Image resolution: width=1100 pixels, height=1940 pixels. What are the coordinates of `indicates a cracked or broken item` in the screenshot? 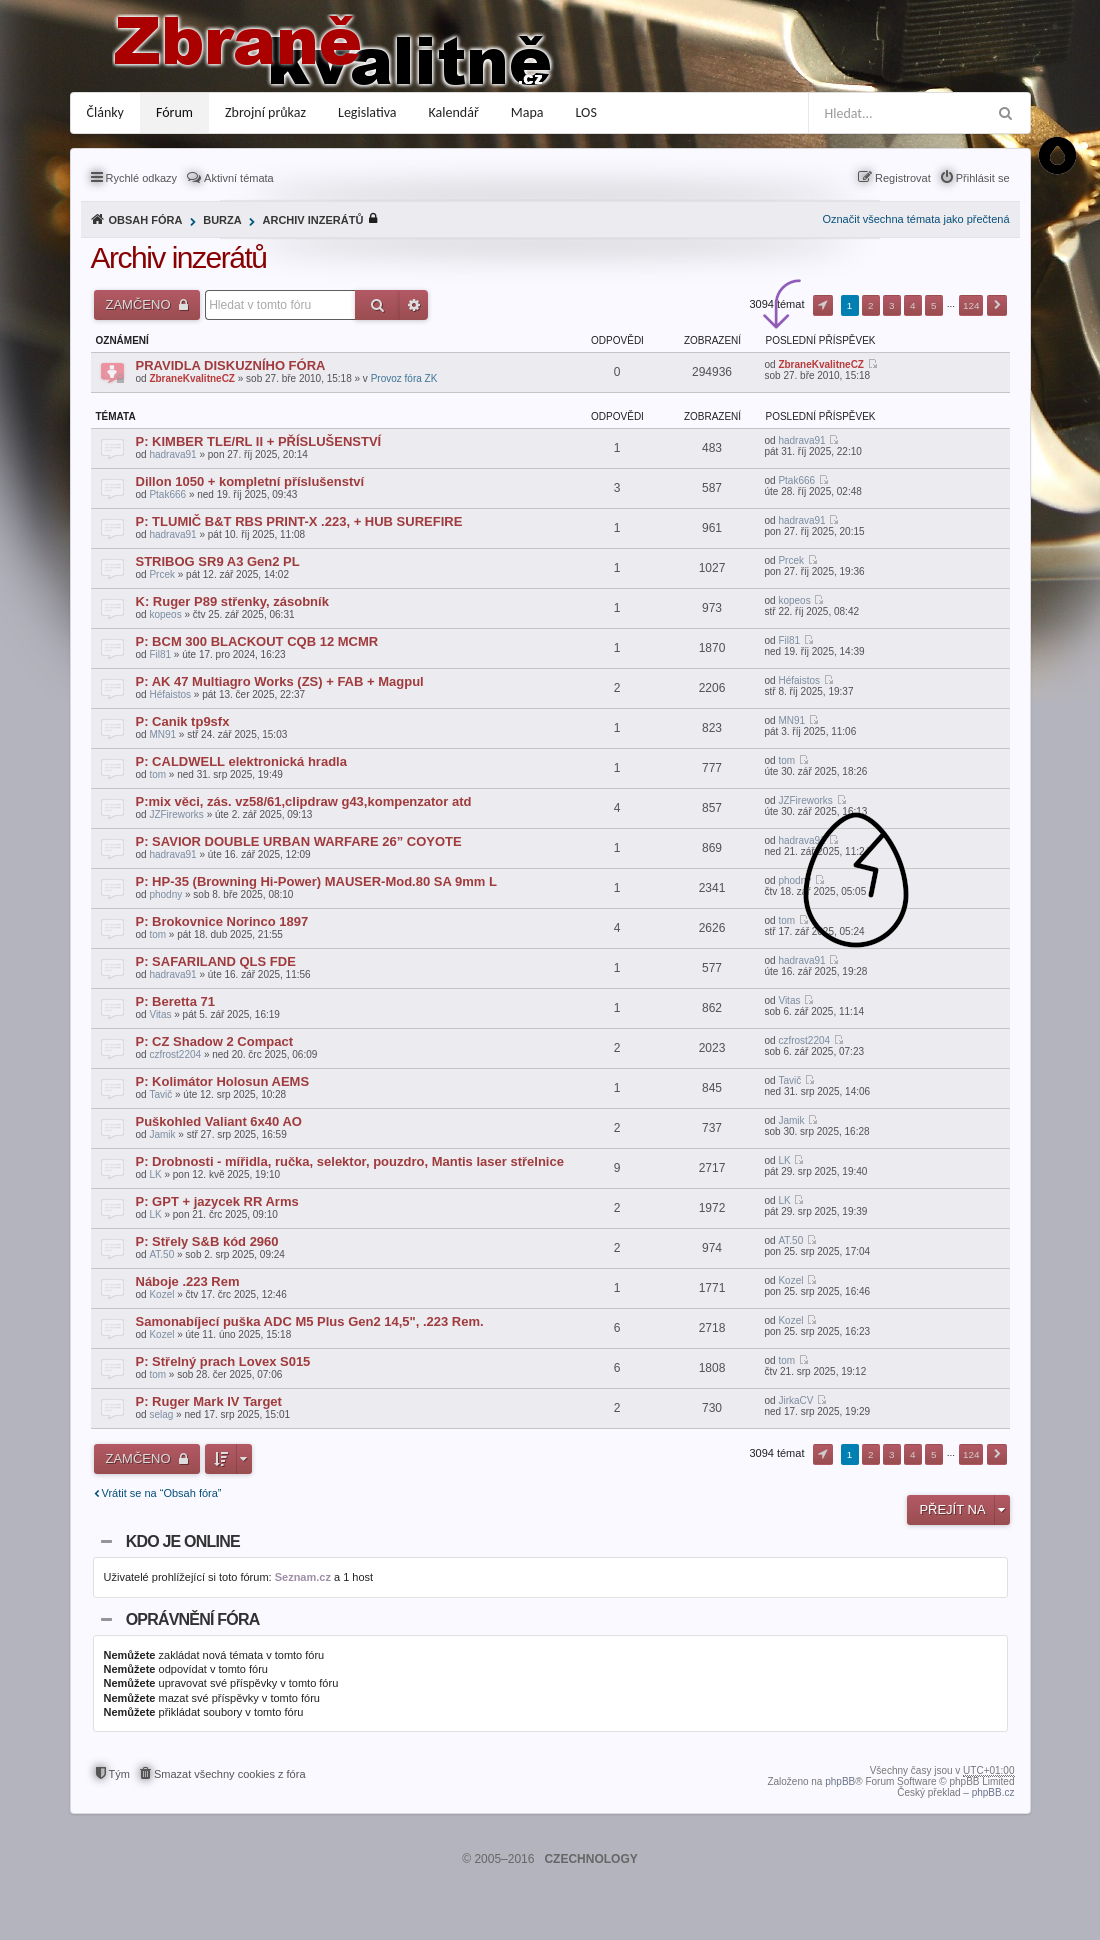 It's located at (856, 880).